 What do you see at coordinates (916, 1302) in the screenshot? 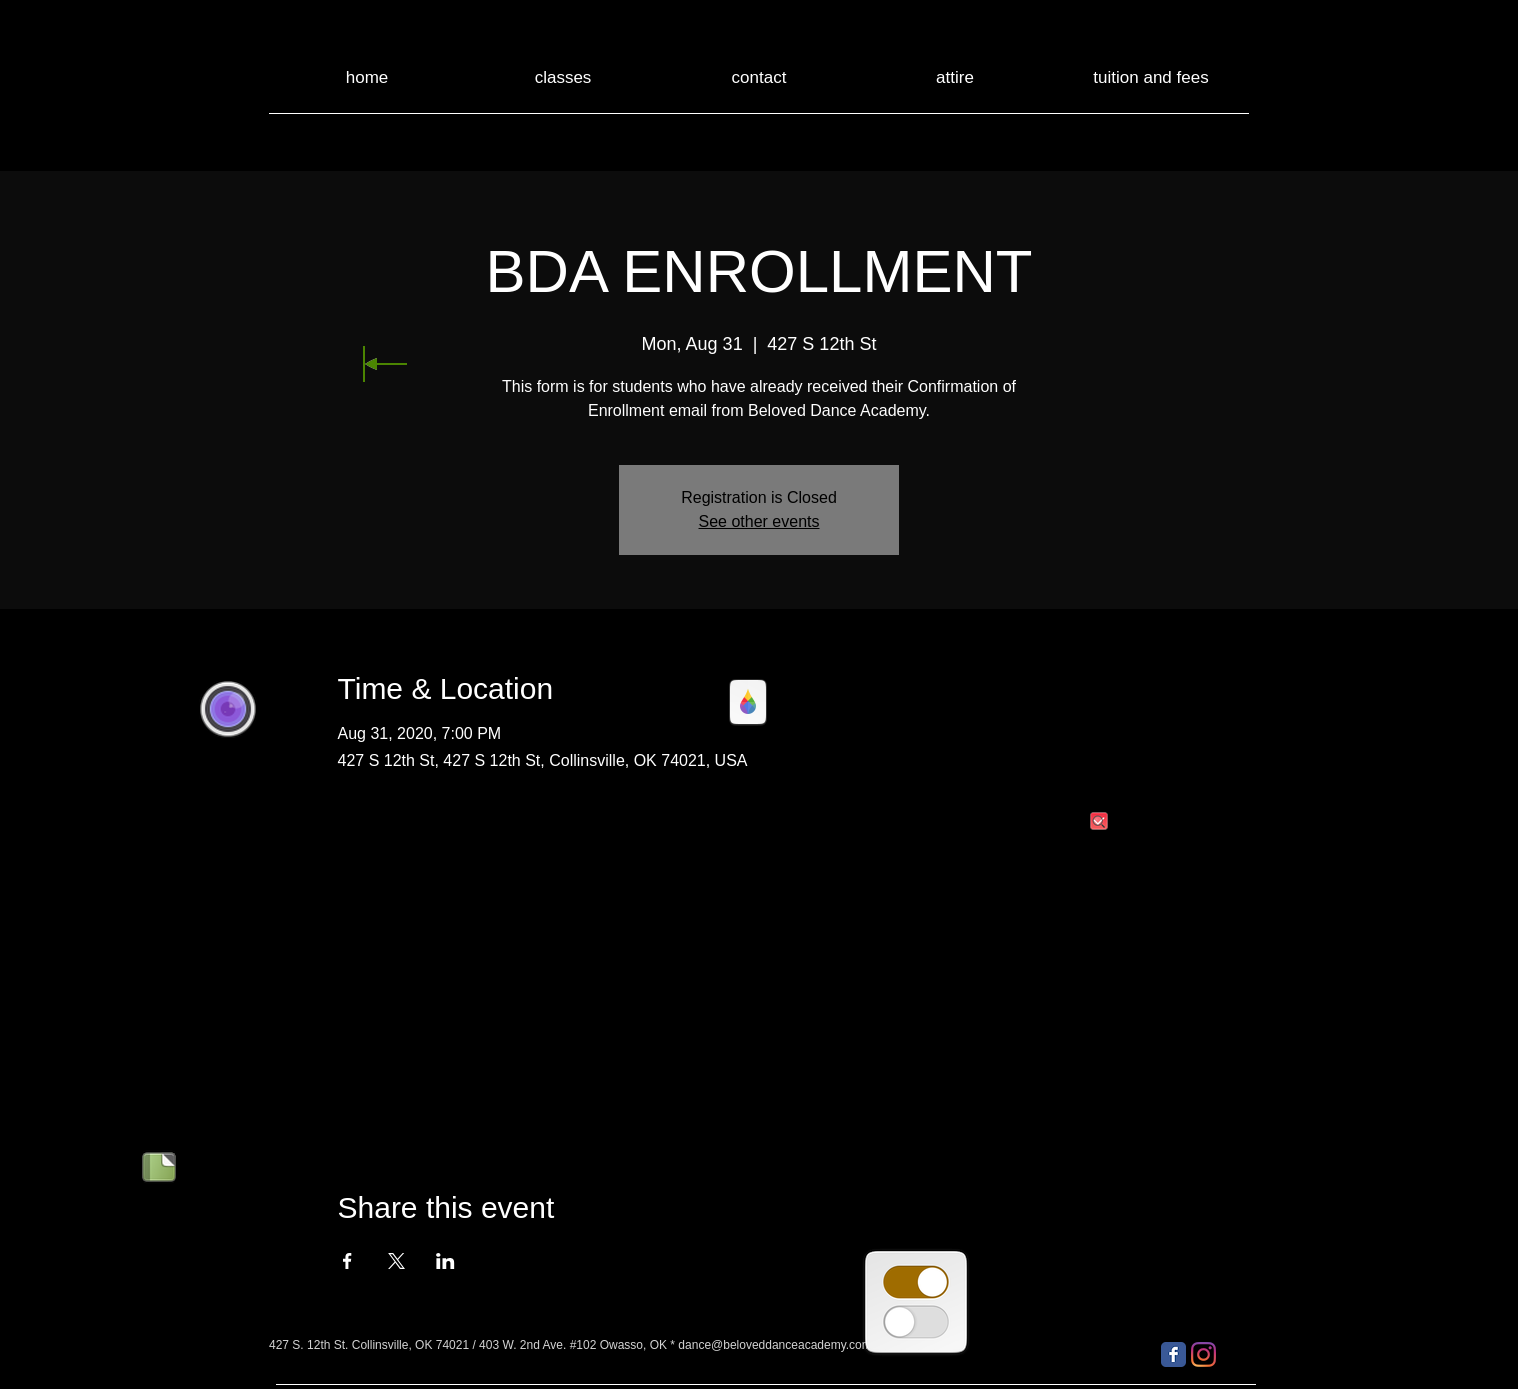
I see `open system settings or preferences` at bounding box center [916, 1302].